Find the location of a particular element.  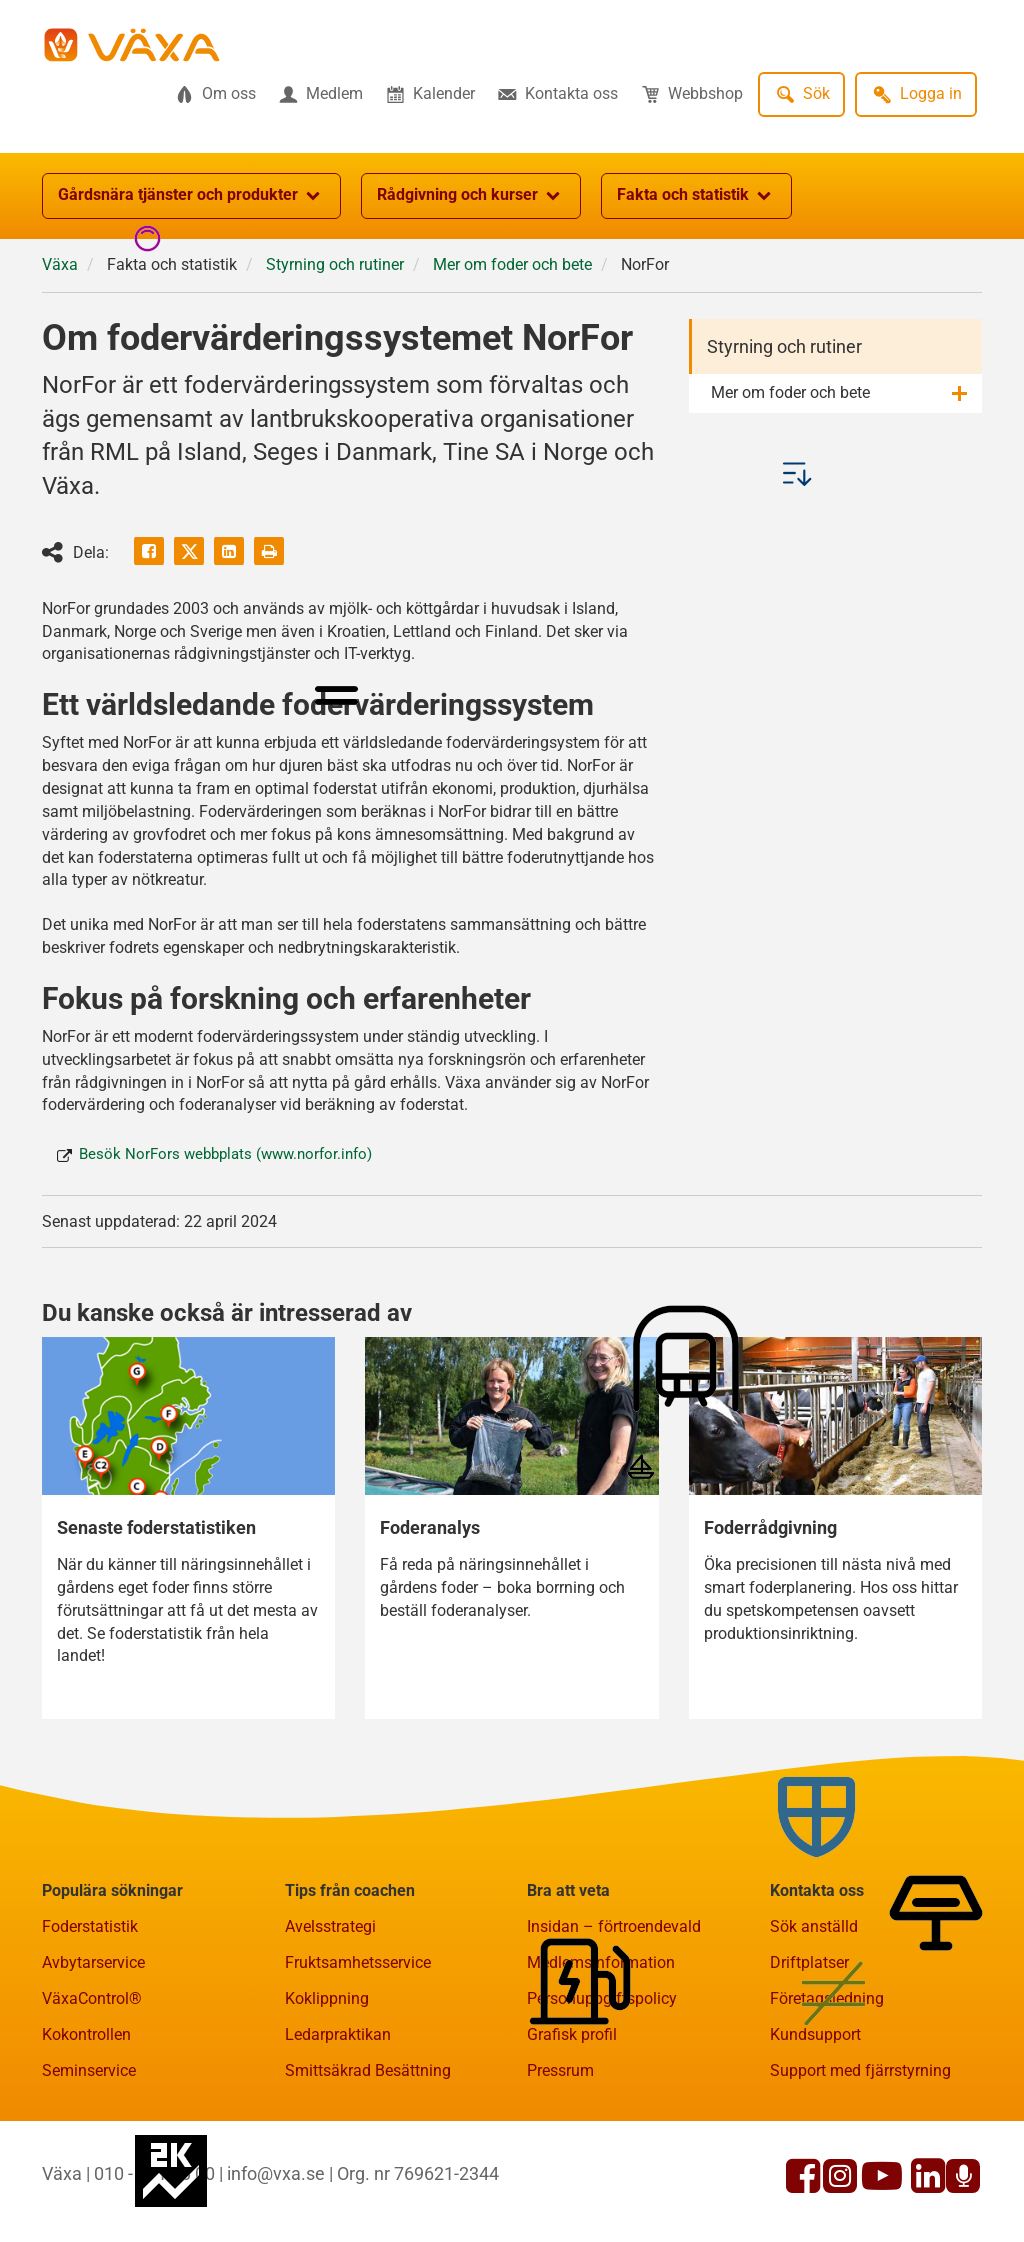

indicates values are not equal or mismatched is located at coordinates (833, 1993).